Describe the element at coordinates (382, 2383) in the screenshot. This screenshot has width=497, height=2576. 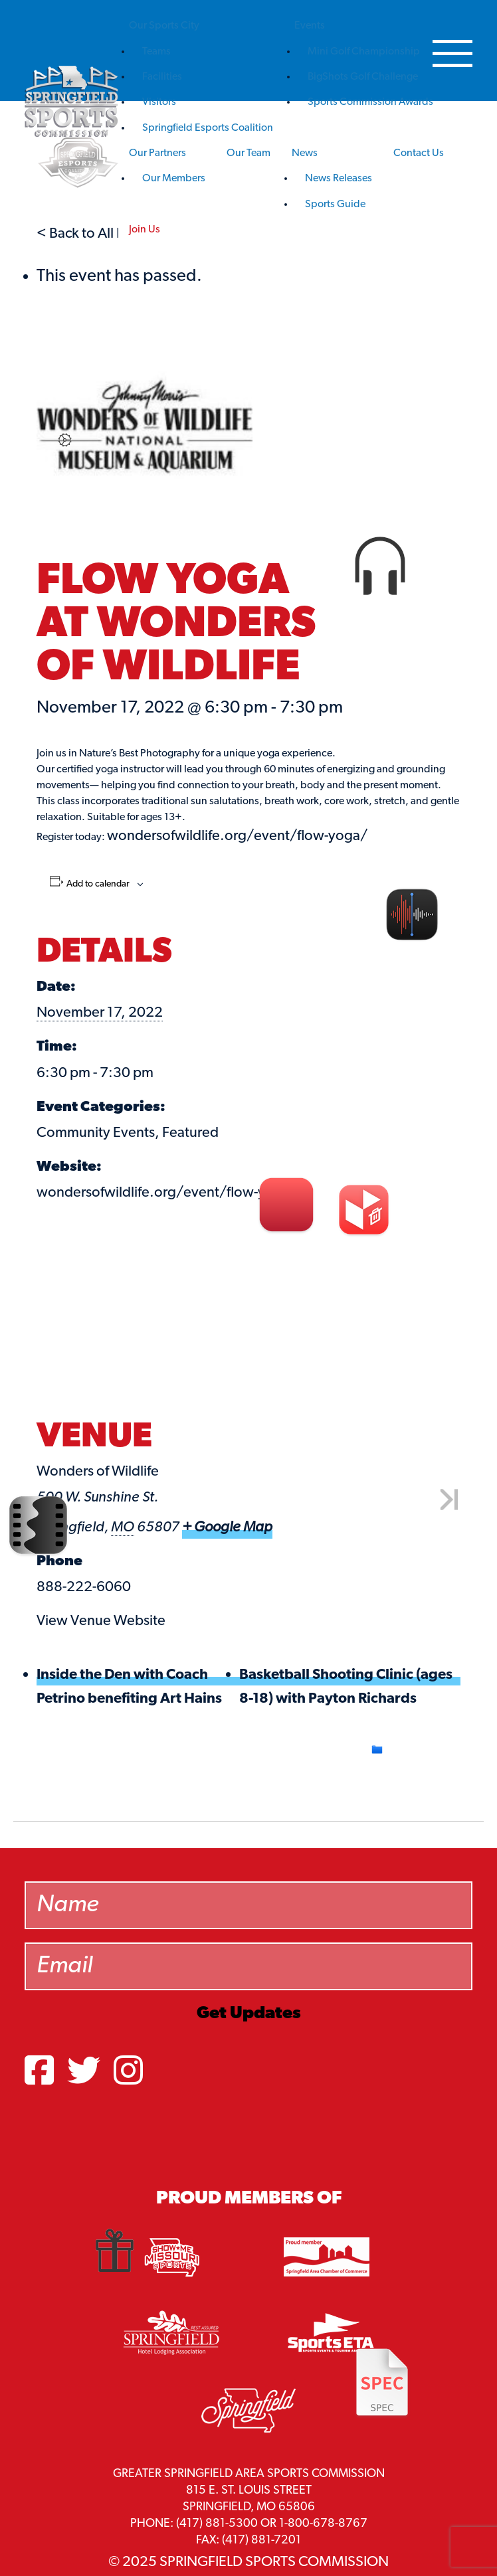
I see `an RPM spec file used for building Linux packages` at that location.